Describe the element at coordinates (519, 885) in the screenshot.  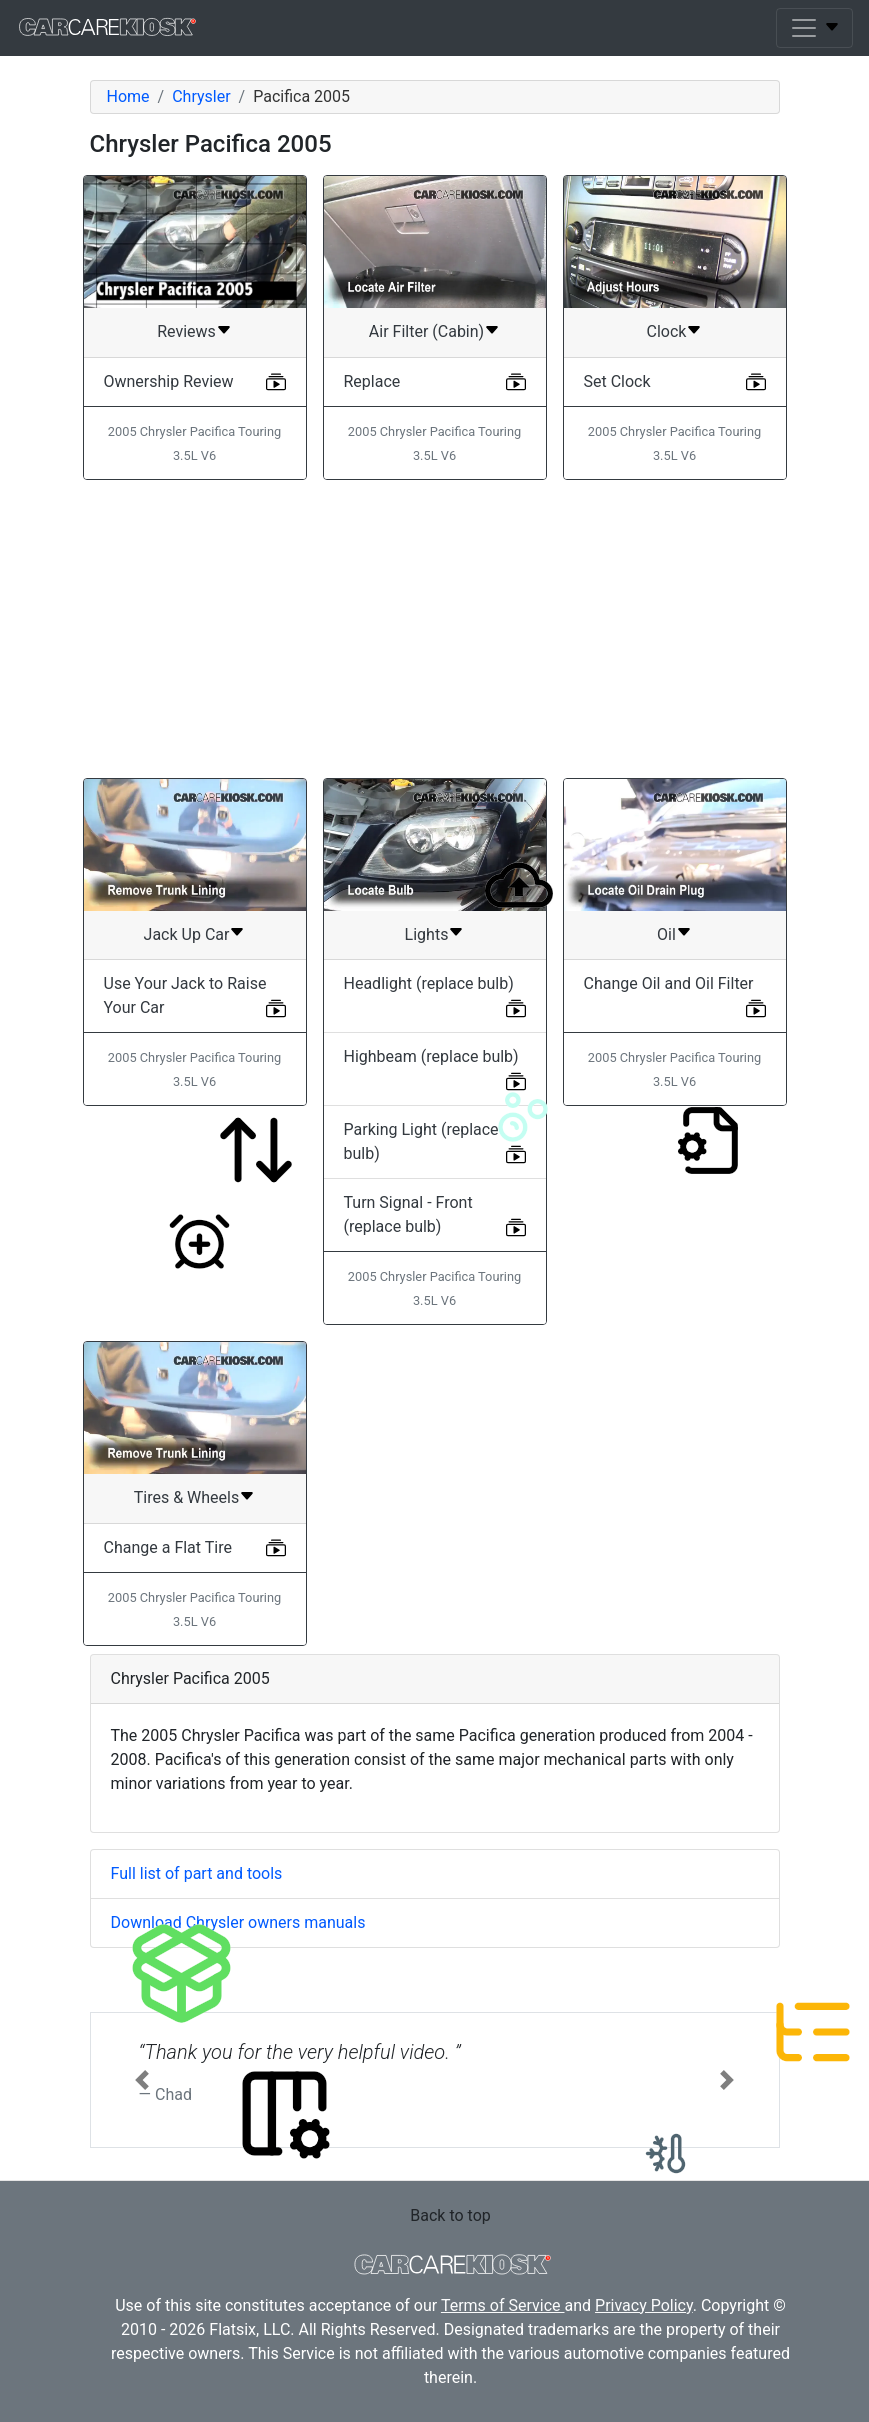
I see `upload files to cloud storage` at that location.